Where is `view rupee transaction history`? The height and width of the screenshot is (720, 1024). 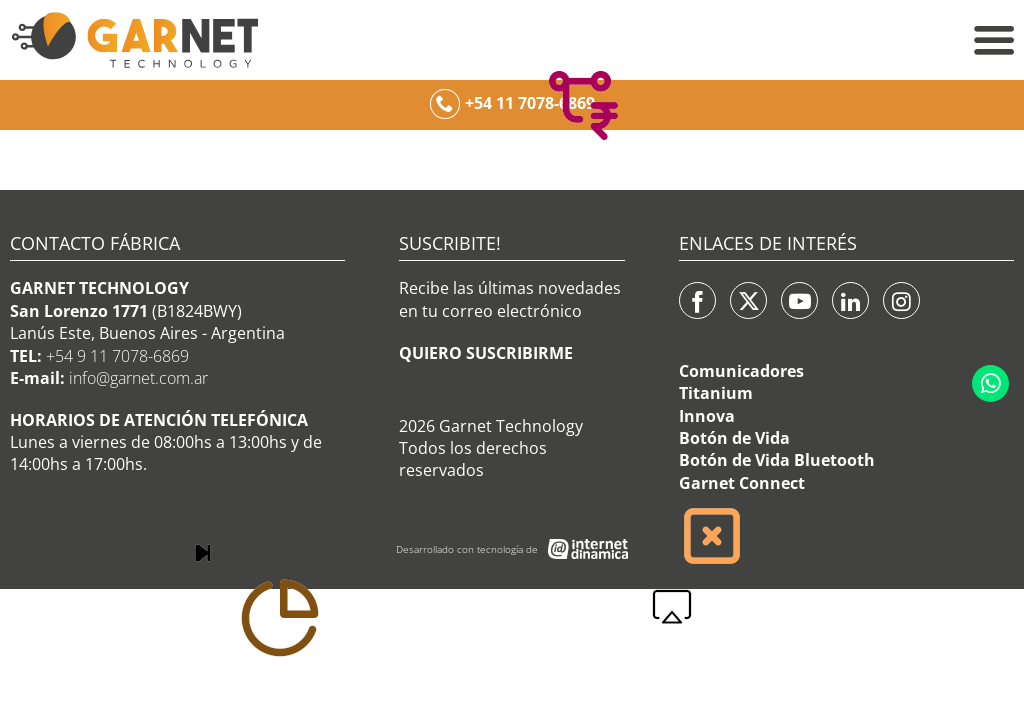
view rupee transaction history is located at coordinates (583, 105).